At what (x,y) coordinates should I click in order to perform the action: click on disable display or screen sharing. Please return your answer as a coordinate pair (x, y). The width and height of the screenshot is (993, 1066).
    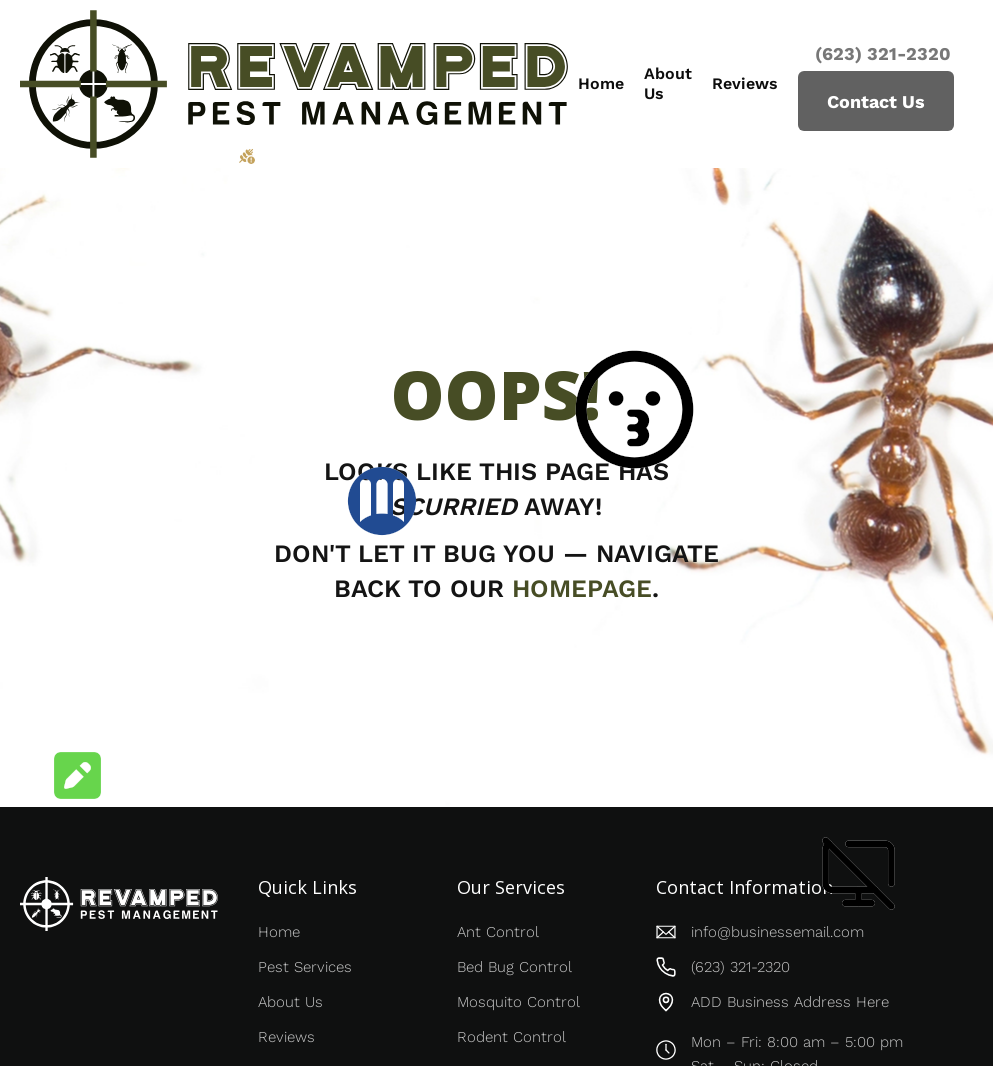
    Looking at the image, I should click on (858, 873).